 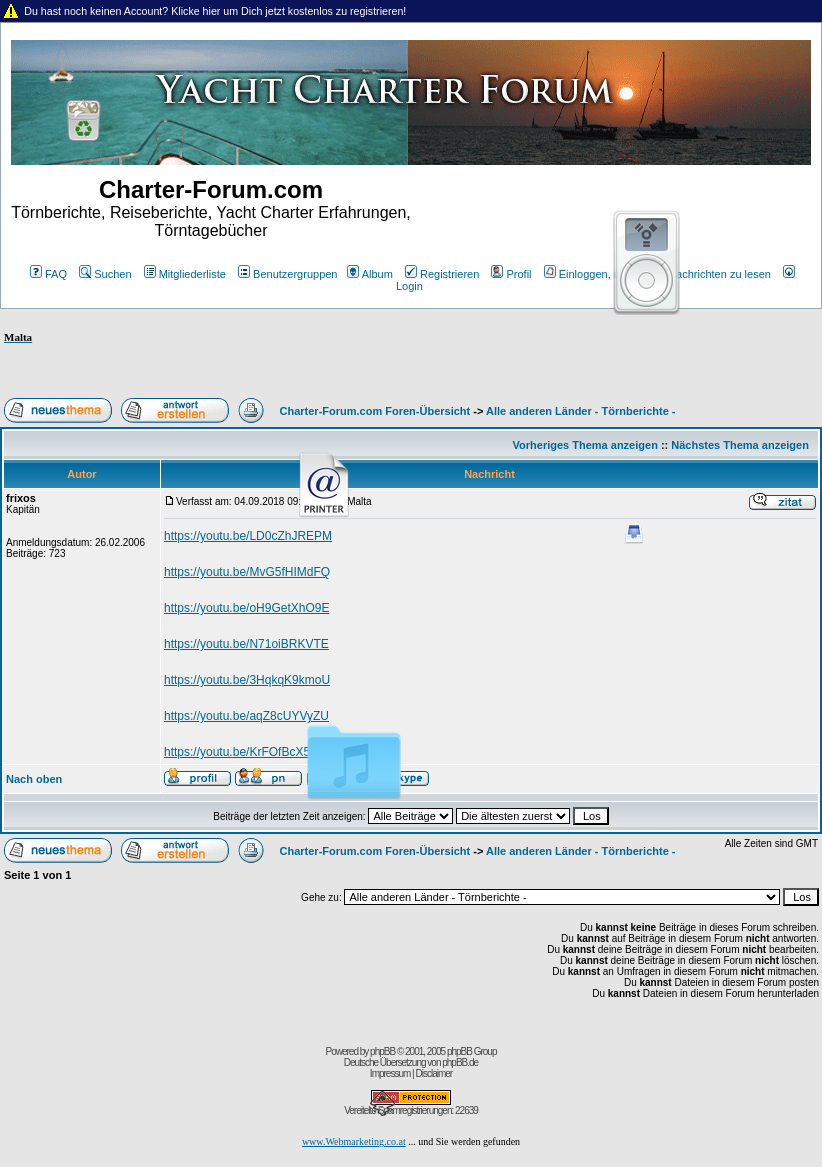 I want to click on open inkscape vector graphics editor, so click(x=382, y=1103).